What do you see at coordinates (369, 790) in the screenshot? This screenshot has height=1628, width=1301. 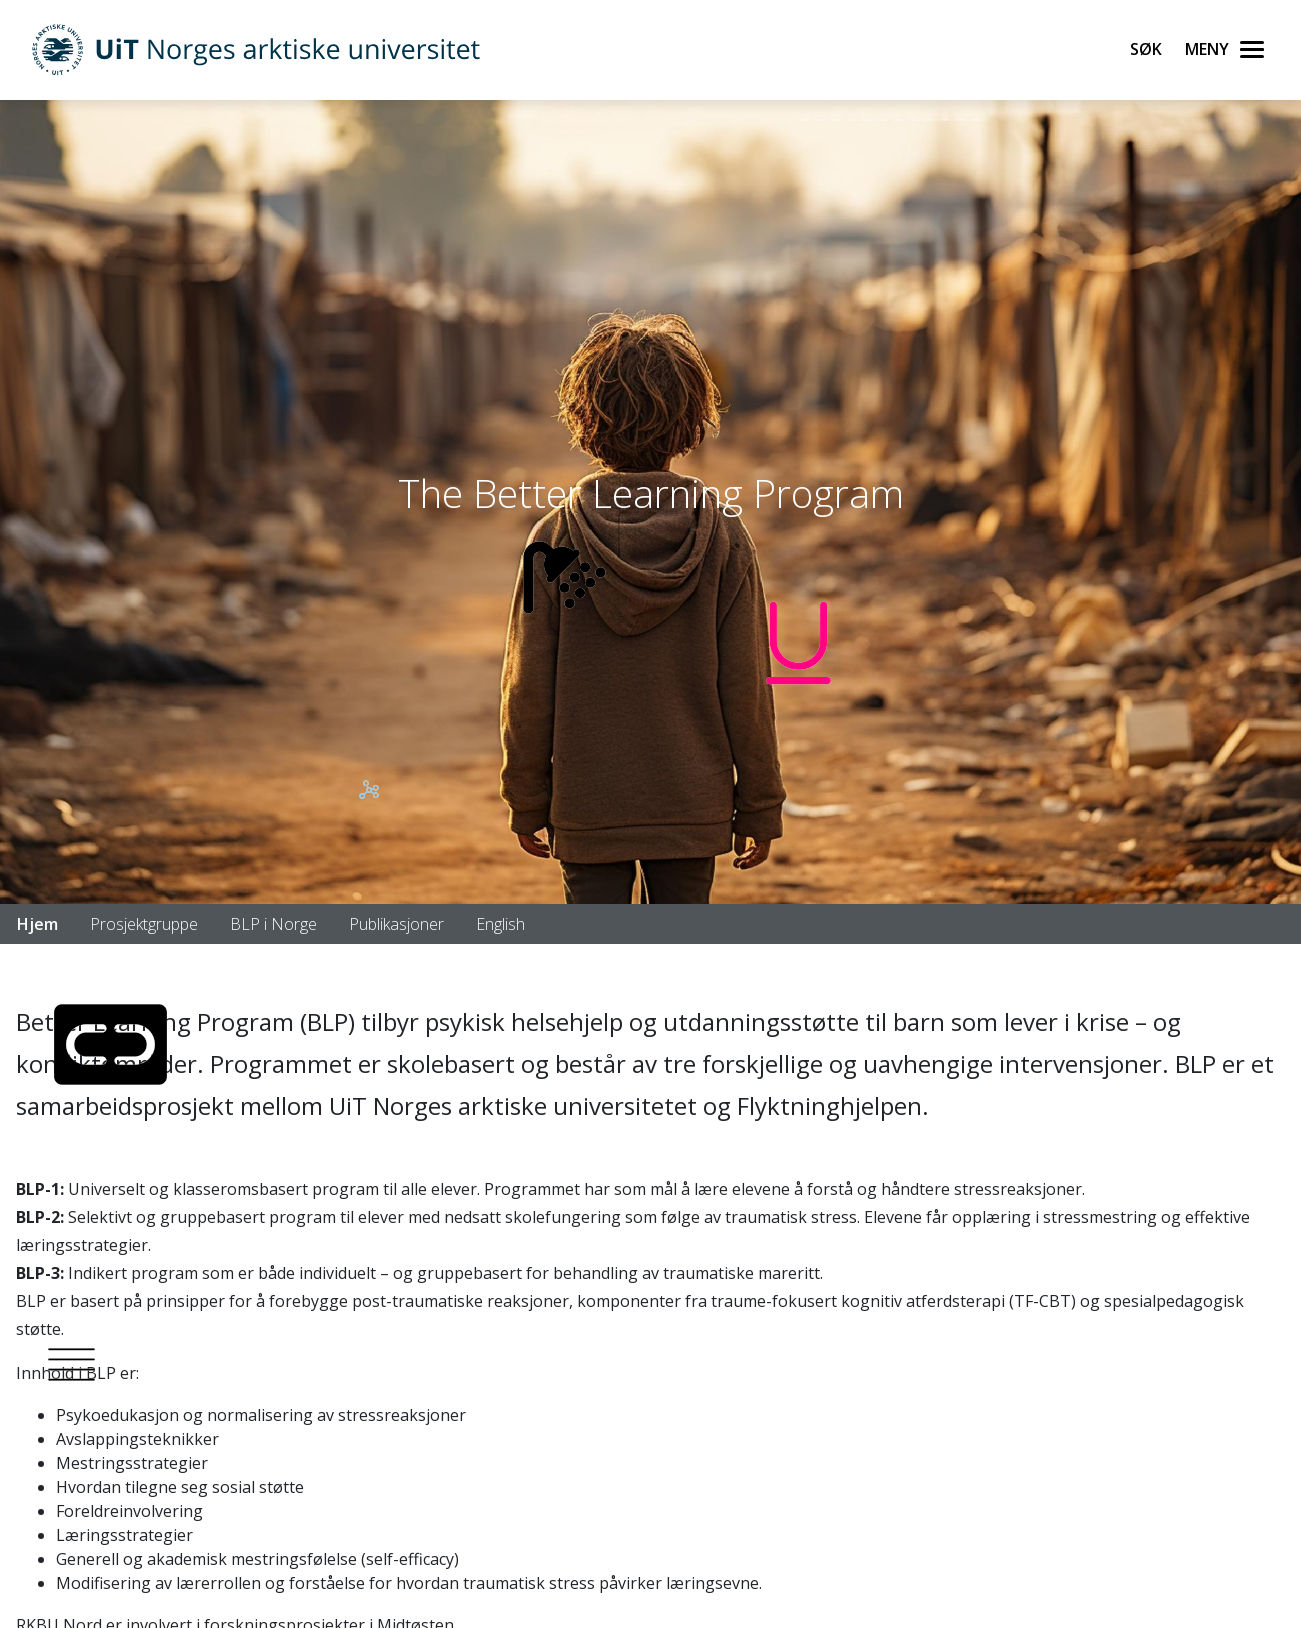 I see `view network connections or relationships` at bounding box center [369, 790].